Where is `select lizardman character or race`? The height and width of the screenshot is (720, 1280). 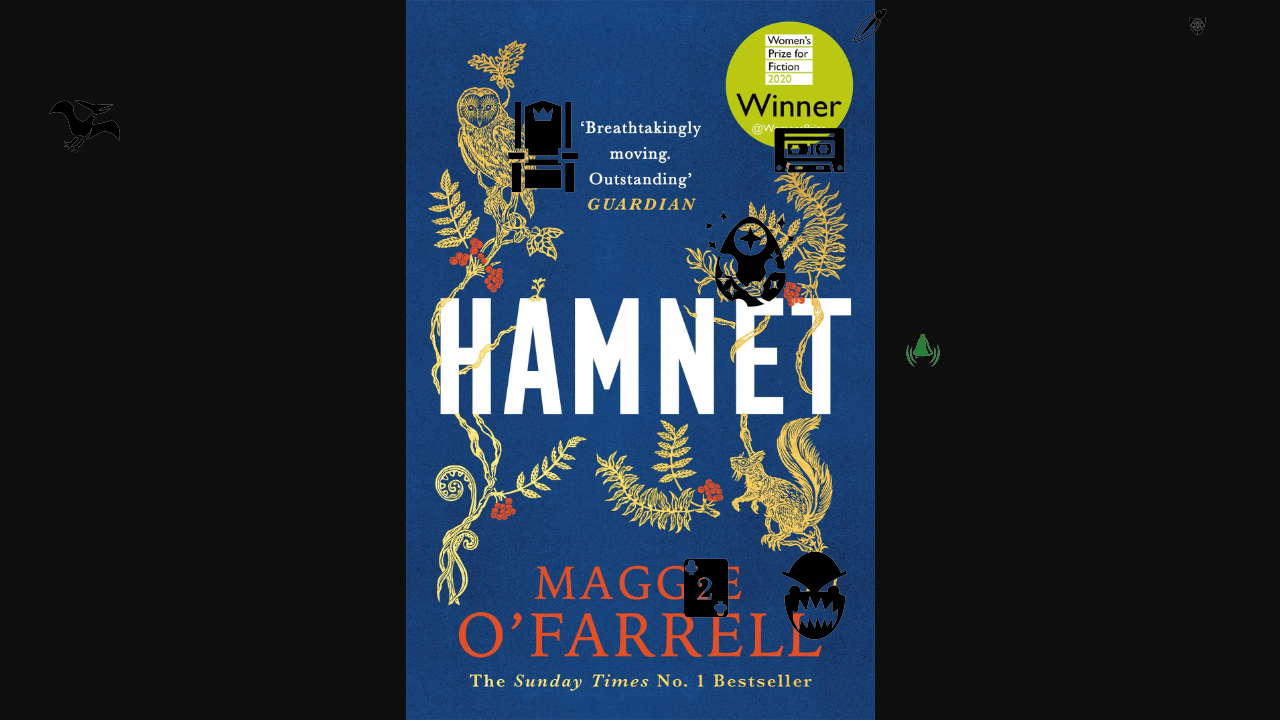 select lizardman character or race is located at coordinates (815, 595).